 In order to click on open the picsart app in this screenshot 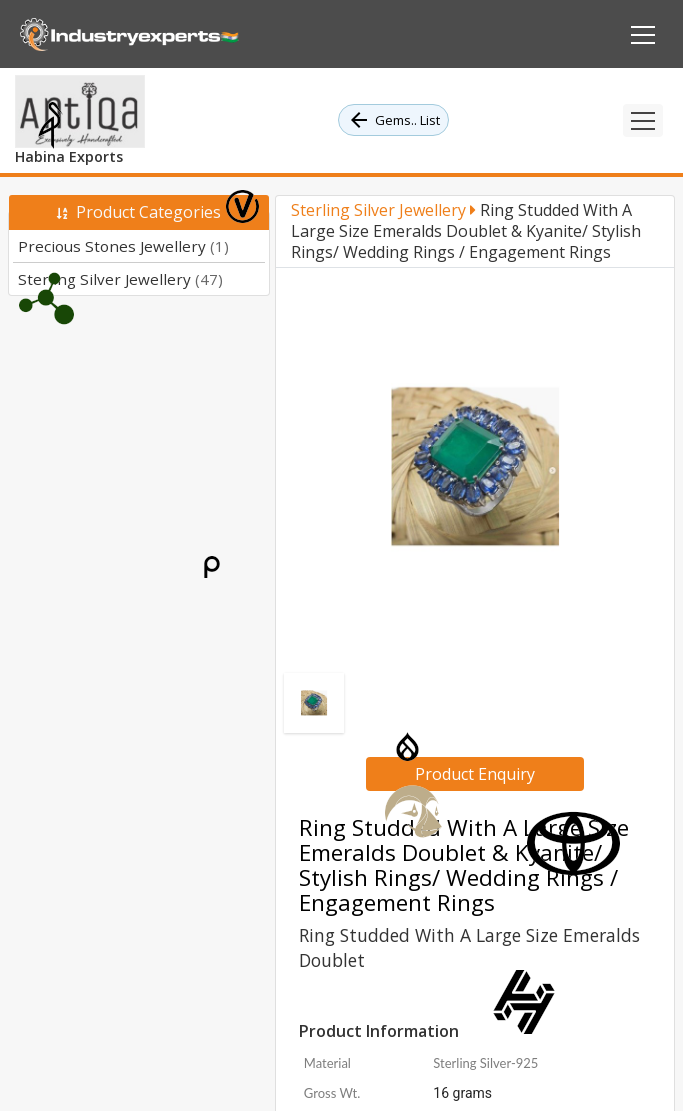, I will do `click(212, 567)`.